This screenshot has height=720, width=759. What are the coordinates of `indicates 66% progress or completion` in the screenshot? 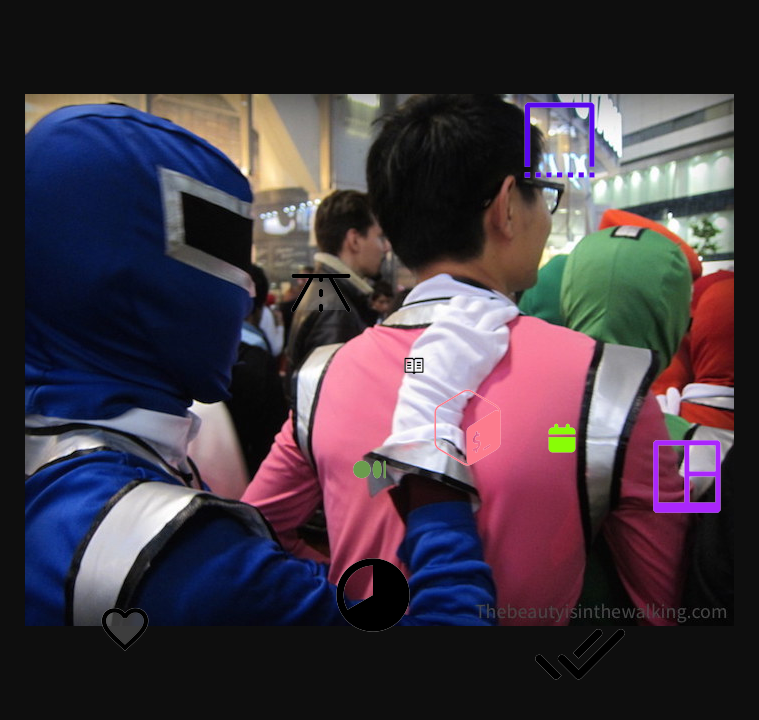 It's located at (373, 595).